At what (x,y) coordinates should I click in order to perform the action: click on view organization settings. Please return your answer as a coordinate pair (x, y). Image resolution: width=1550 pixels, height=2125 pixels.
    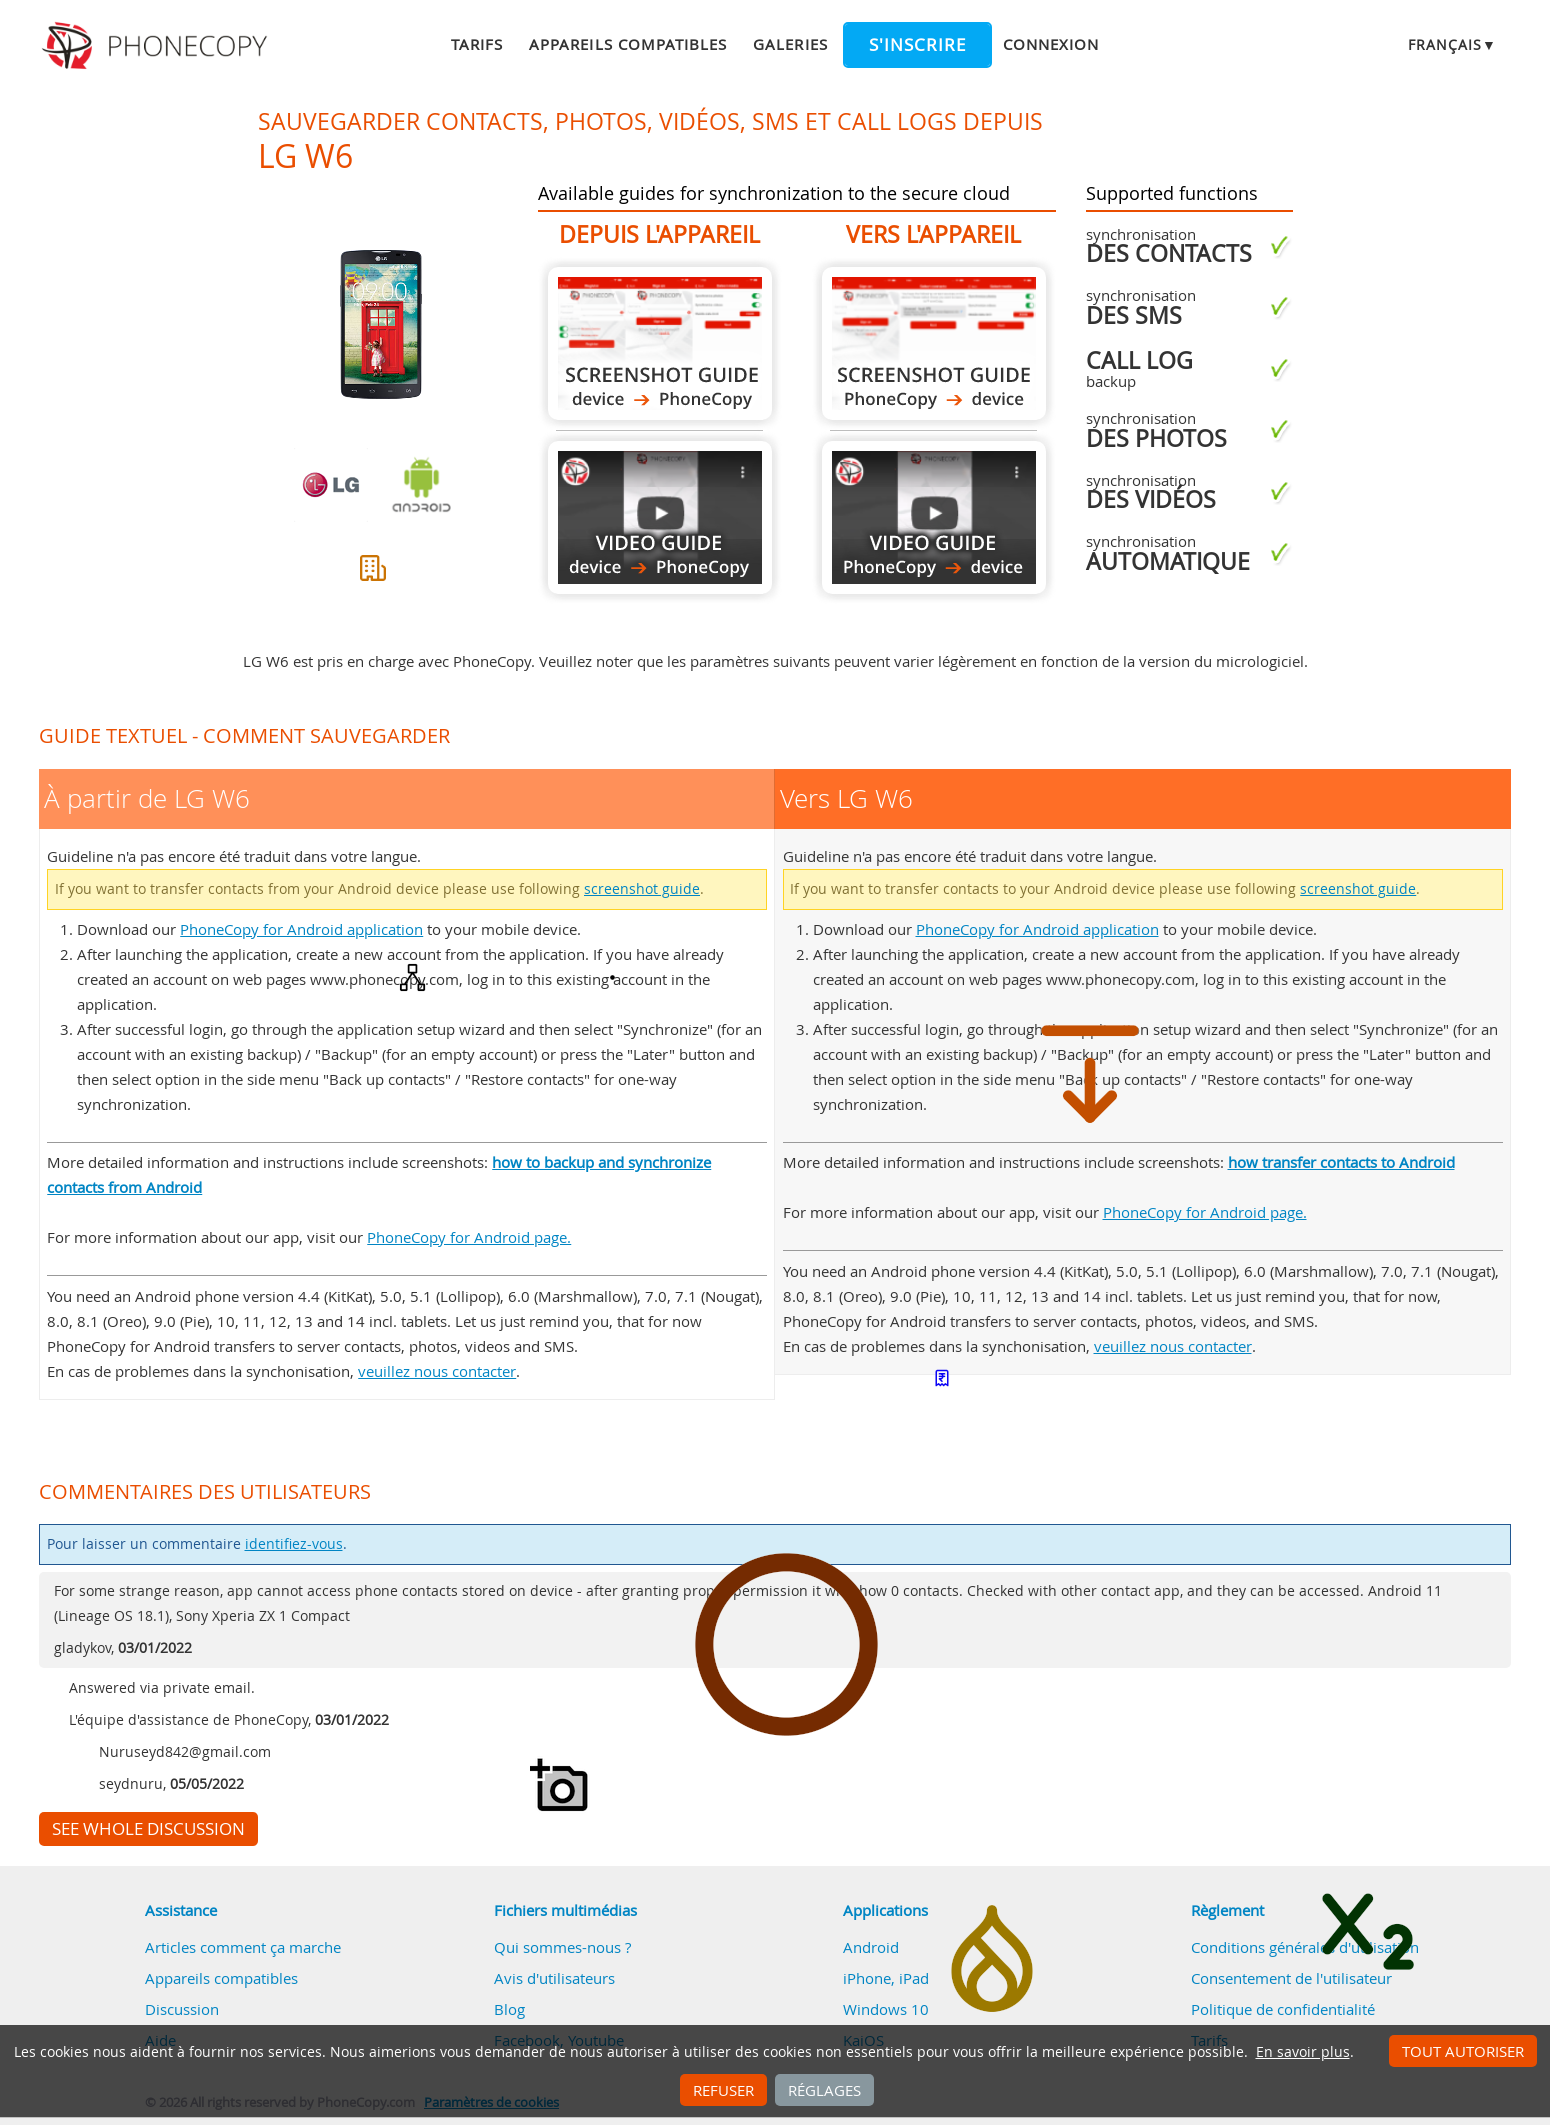
    Looking at the image, I should click on (373, 568).